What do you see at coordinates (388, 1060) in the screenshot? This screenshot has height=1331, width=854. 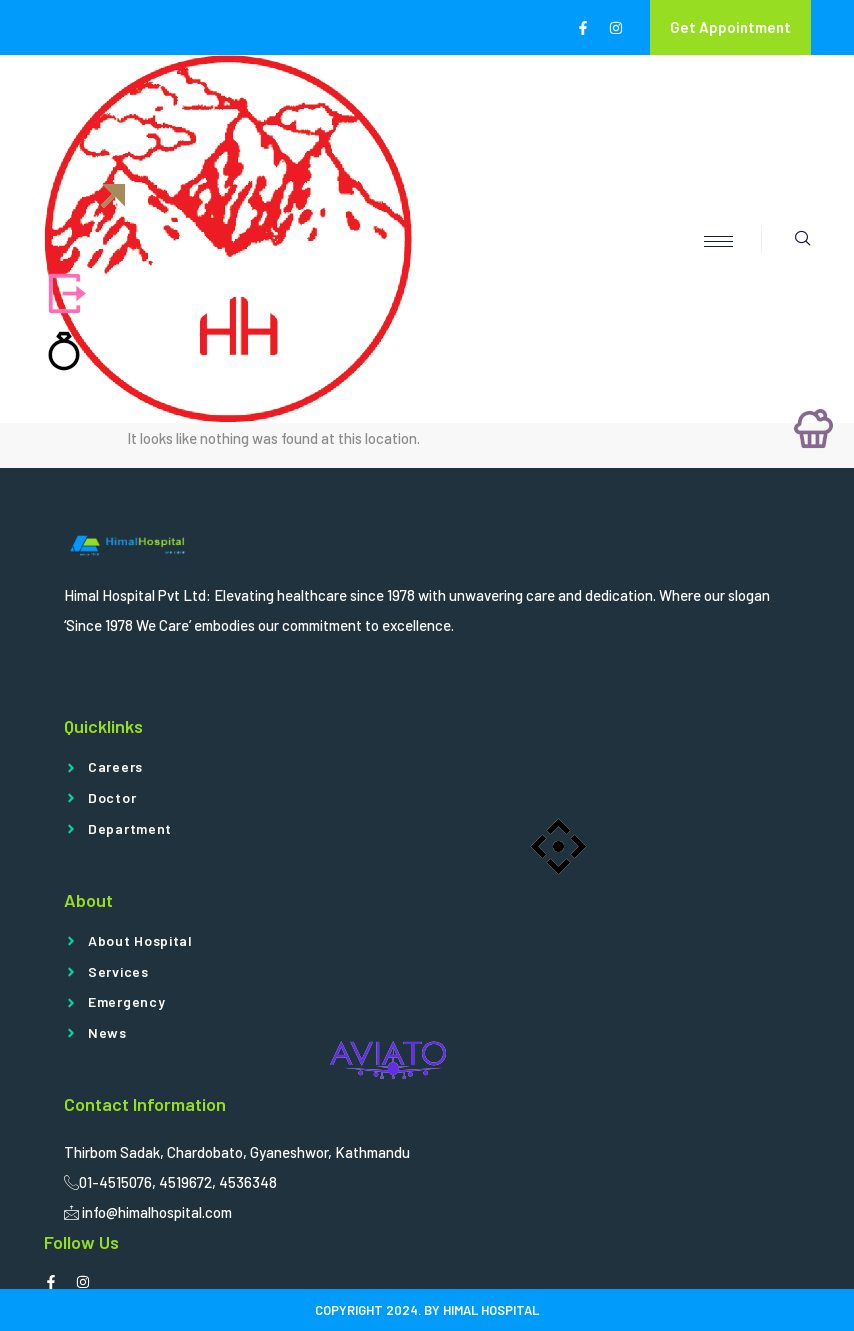 I see `aviato company logo from the tv series silicon valley` at bounding box center [388, 1060].